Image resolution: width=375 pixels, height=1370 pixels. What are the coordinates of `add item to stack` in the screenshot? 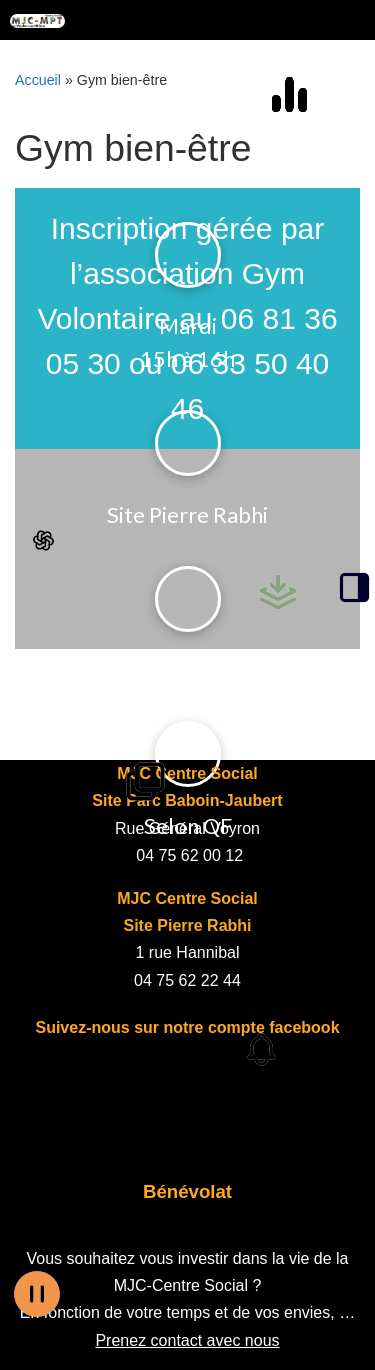 It's located at (278, 593).